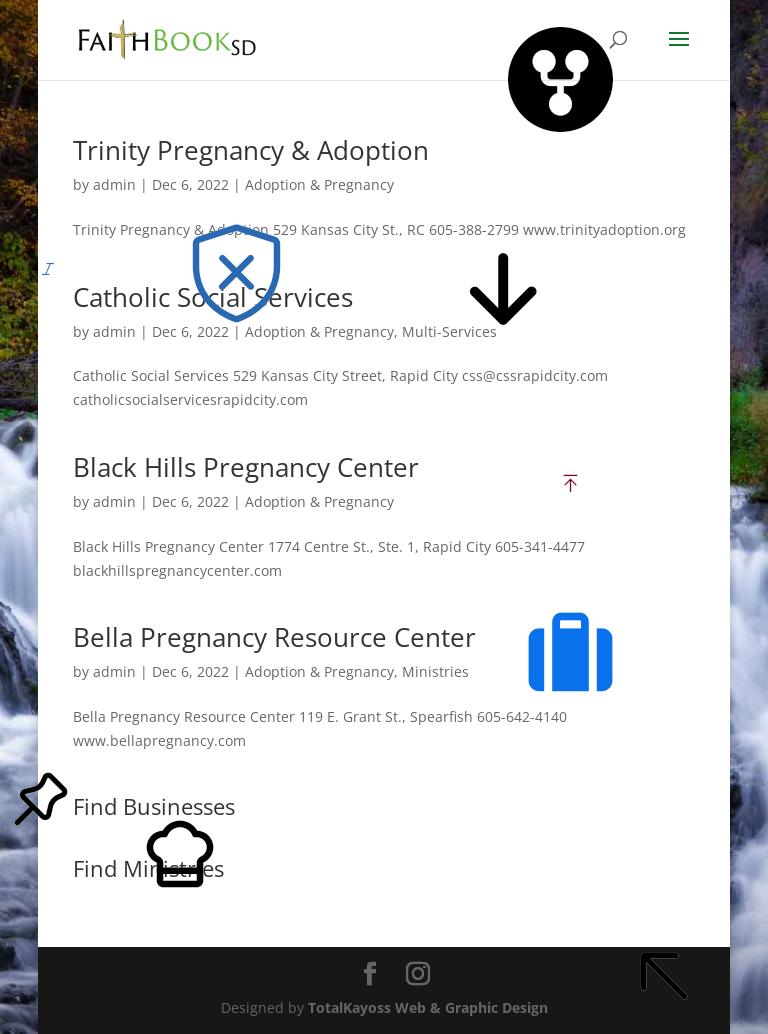  What do you see at coordinates (41, 799) in the screenshot?
I see `pin an item to keep it visible` at bounding box center [41, 799].